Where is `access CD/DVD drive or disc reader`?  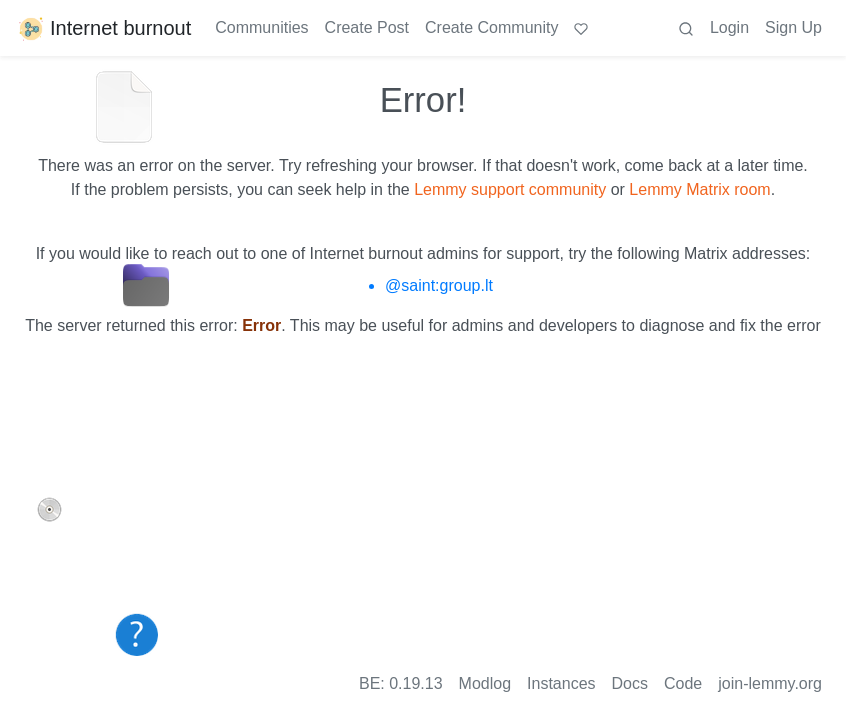 access CD/DVD drive or disc reader is located at coordinates (49, 509).